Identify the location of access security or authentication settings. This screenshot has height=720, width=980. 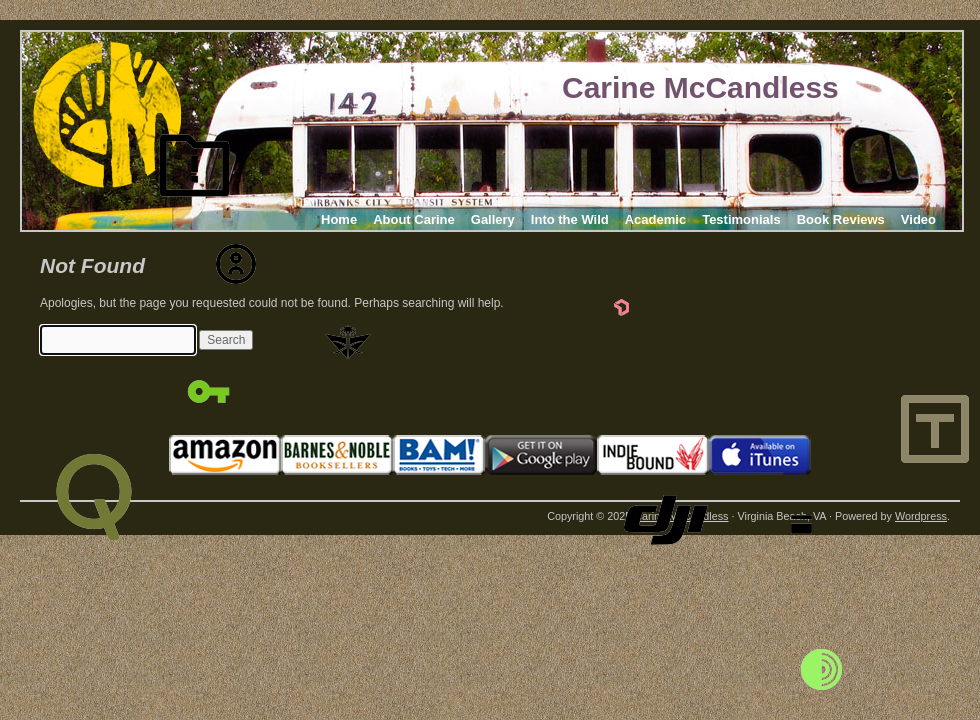
(208, 391).